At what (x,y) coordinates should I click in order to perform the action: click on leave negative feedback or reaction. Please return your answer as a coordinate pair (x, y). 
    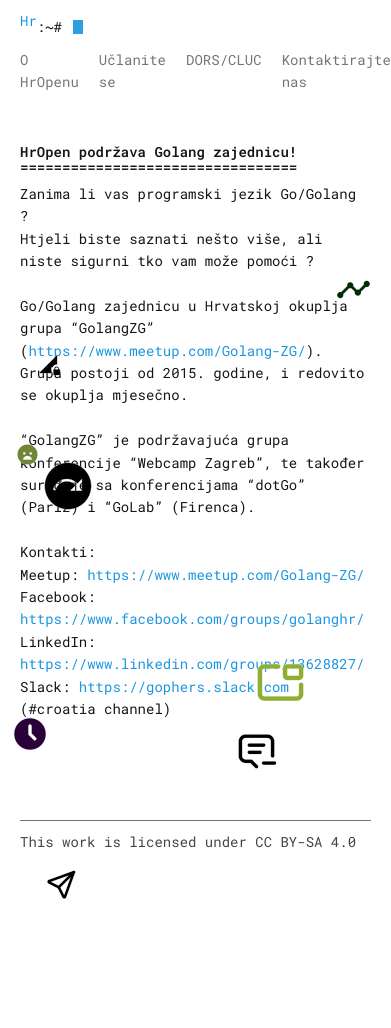
    Looking at the image, I should click on (27, 454).